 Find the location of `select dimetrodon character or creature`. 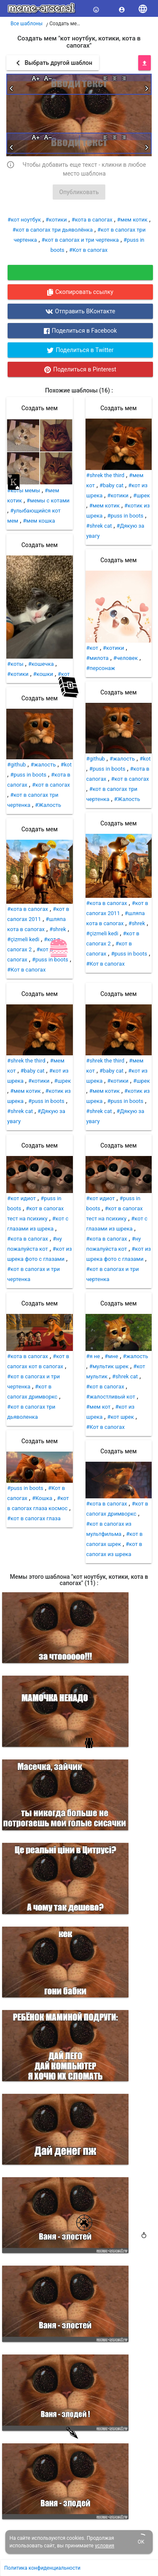

select dimetrodon character or creature is located at coordinates (138, 722).